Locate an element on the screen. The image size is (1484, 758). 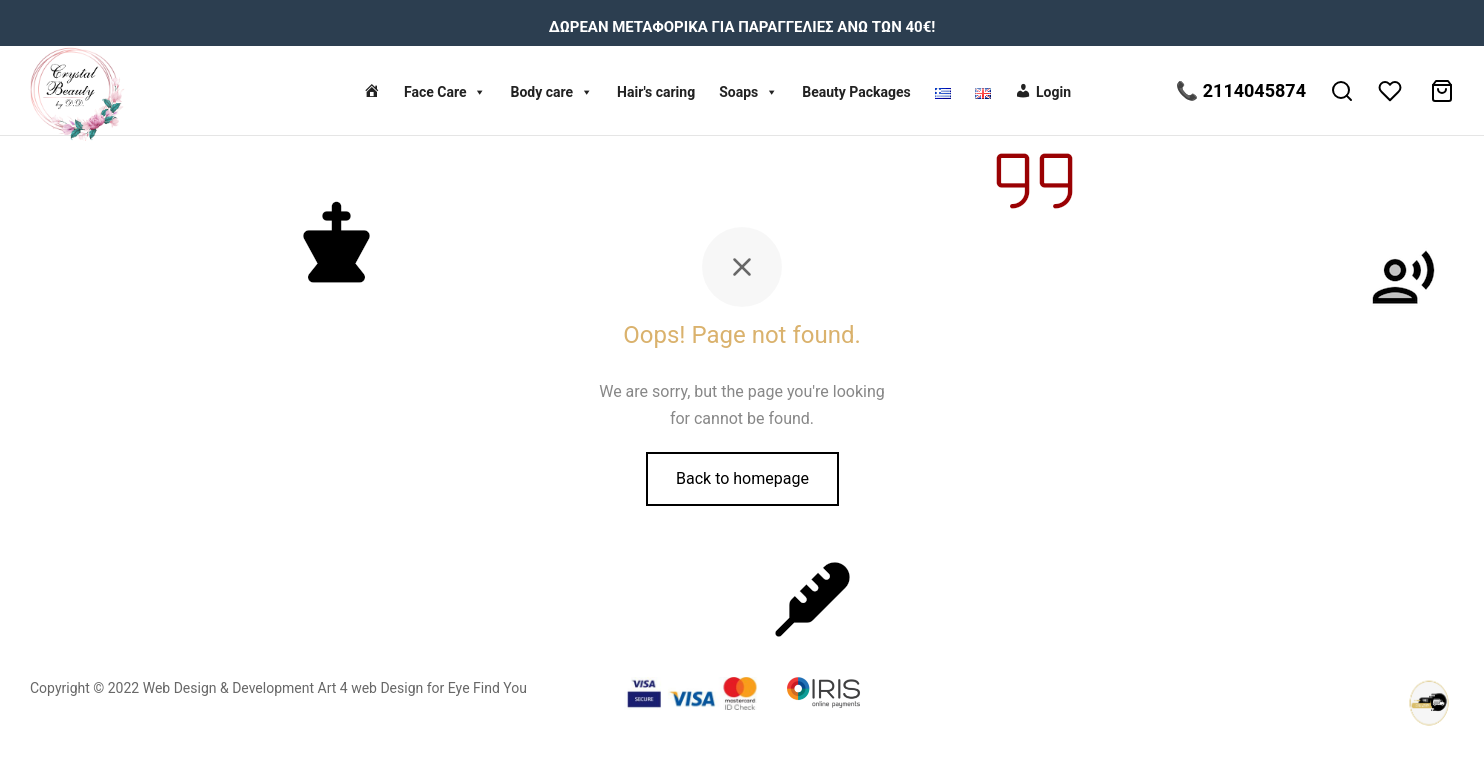
chess king piece indicator is located at coordinates (336, 244).